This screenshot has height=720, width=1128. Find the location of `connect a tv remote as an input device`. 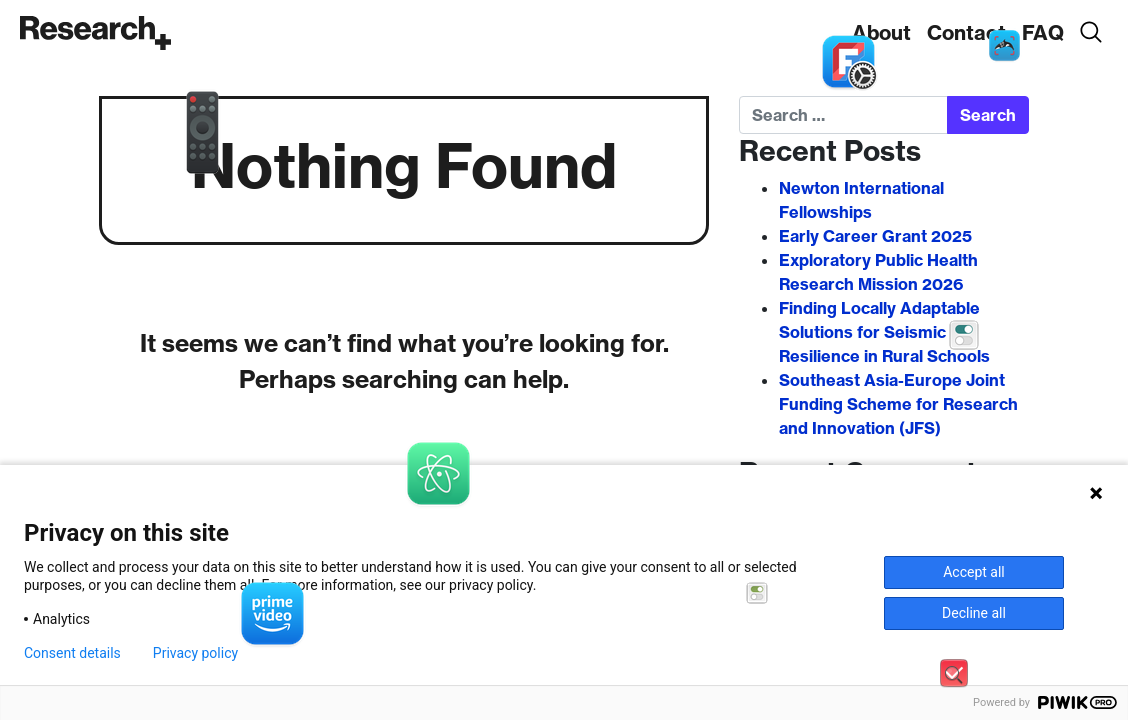

connect a tv remote as an input device is located at coordinates (202, 132).